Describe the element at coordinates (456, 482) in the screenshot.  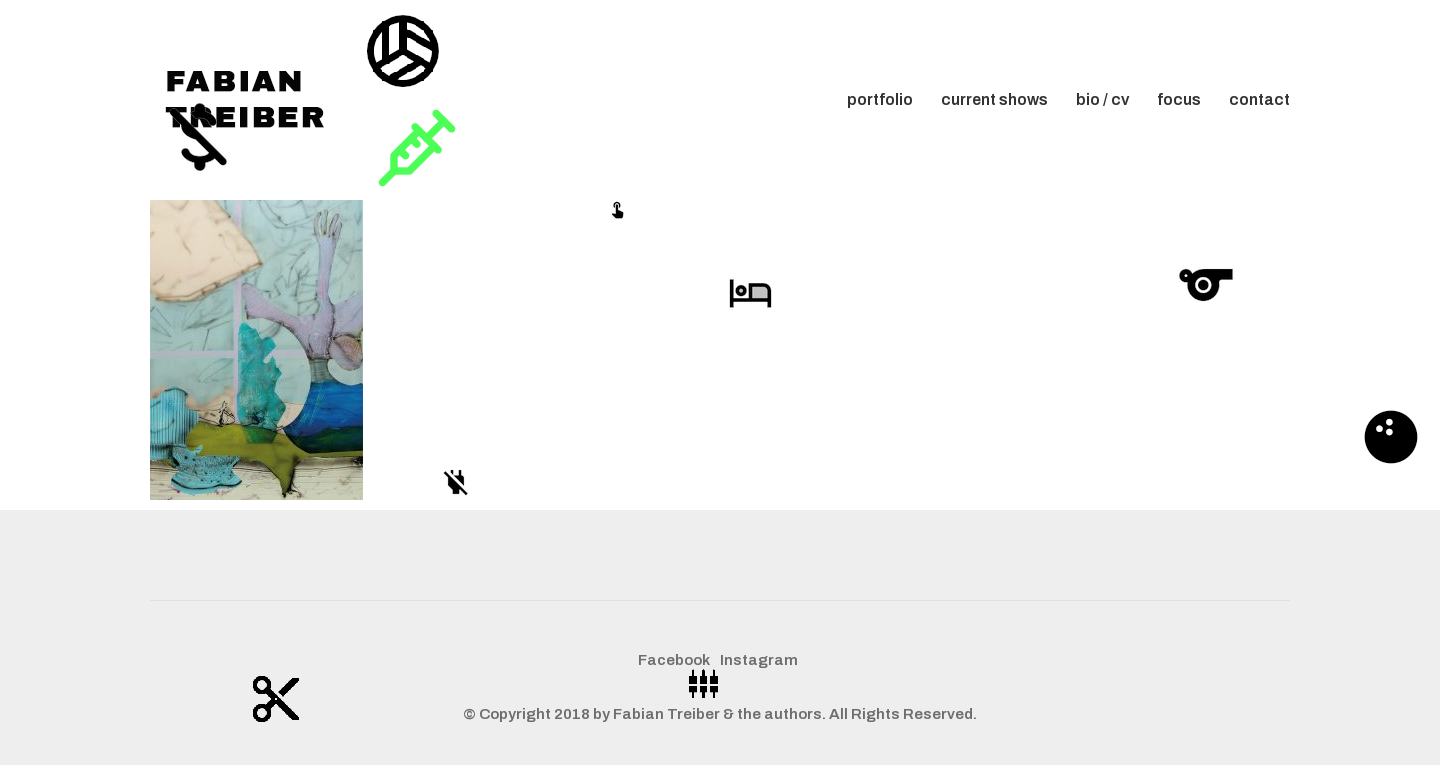
I see `power or electrical connection is disabled` at that location.